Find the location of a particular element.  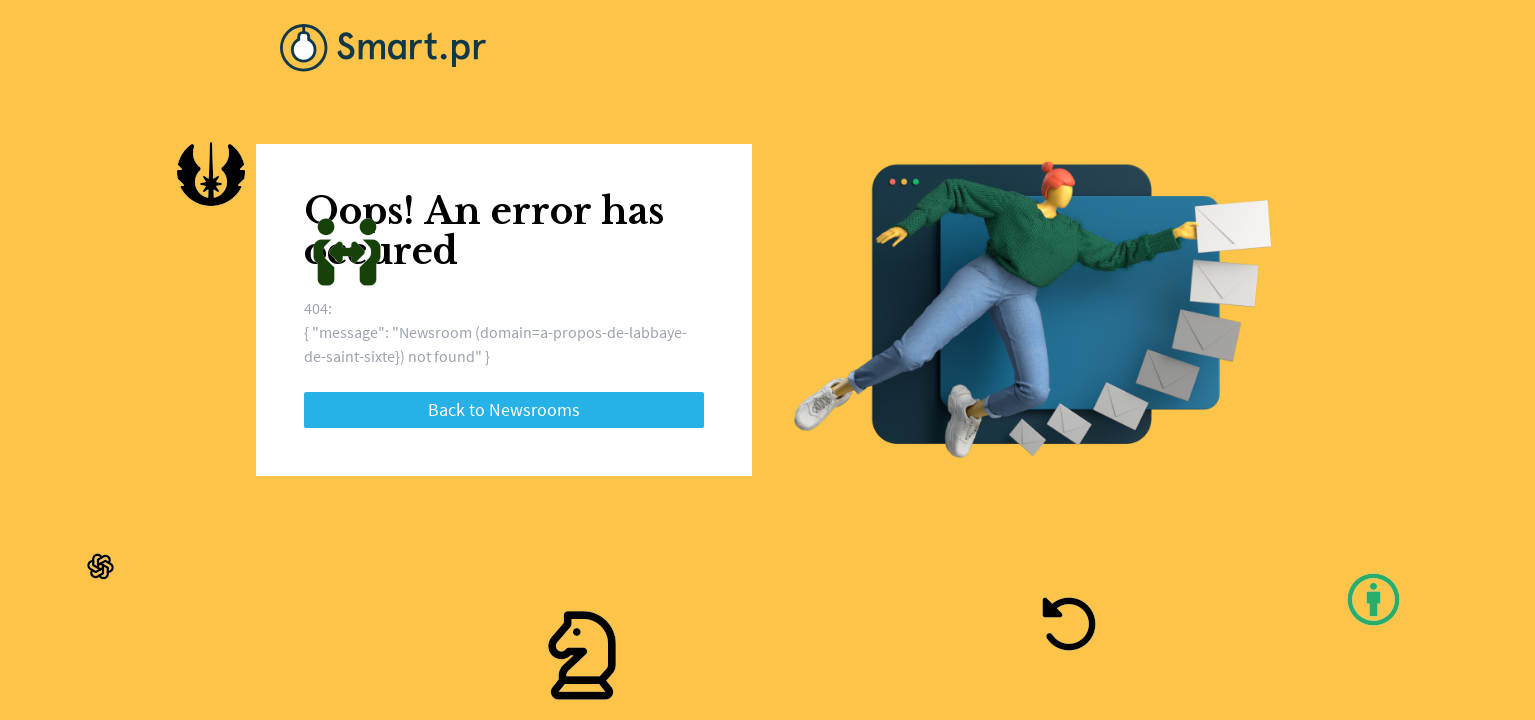

access OpenAI services or chatbot is located at coordinates (100, 566).